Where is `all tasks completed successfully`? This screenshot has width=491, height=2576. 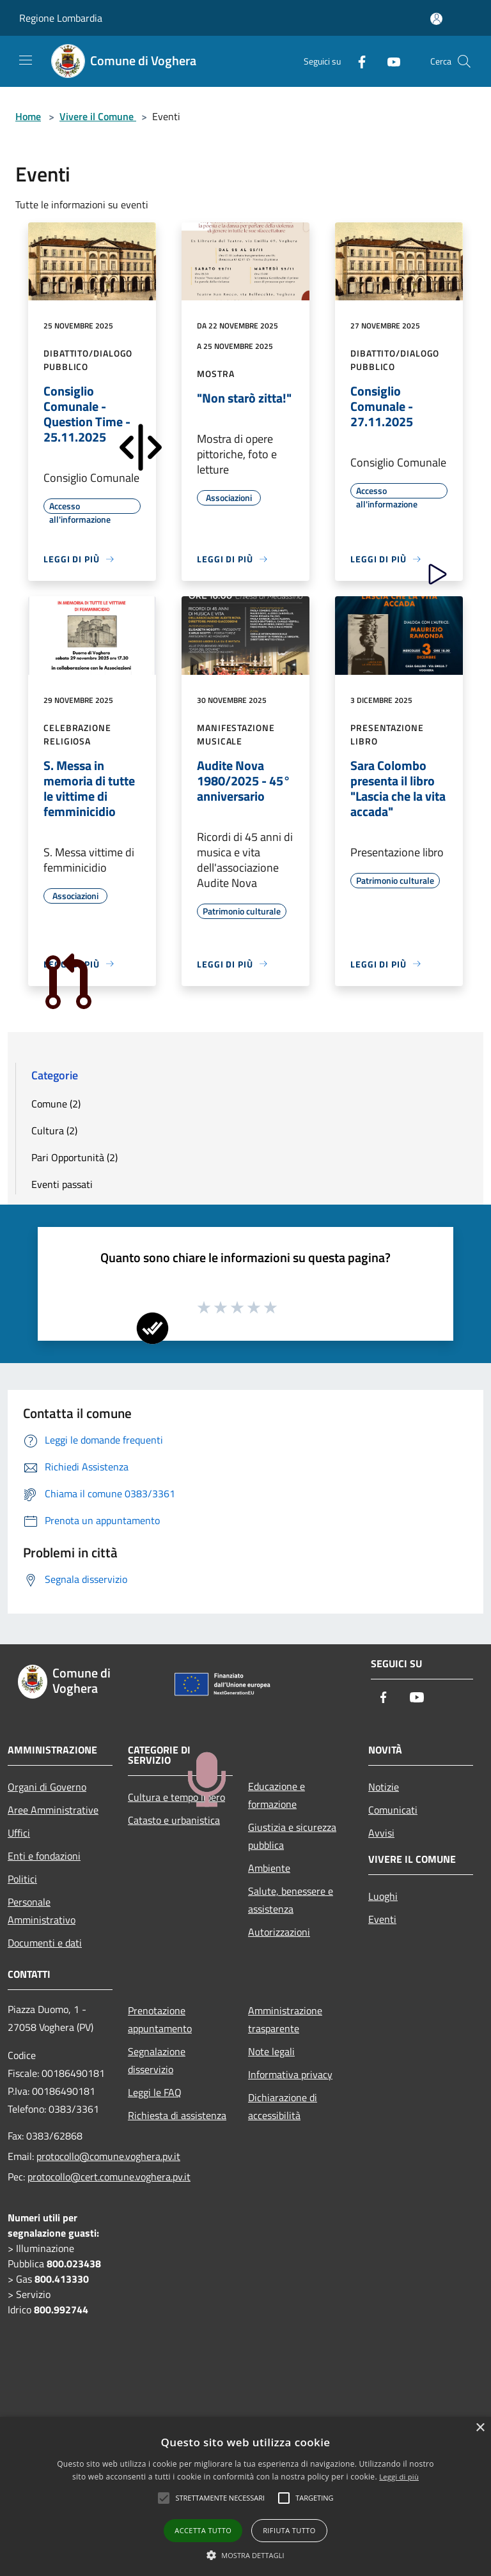
all tasks completed successfully is located at coordinates (152, 1328).